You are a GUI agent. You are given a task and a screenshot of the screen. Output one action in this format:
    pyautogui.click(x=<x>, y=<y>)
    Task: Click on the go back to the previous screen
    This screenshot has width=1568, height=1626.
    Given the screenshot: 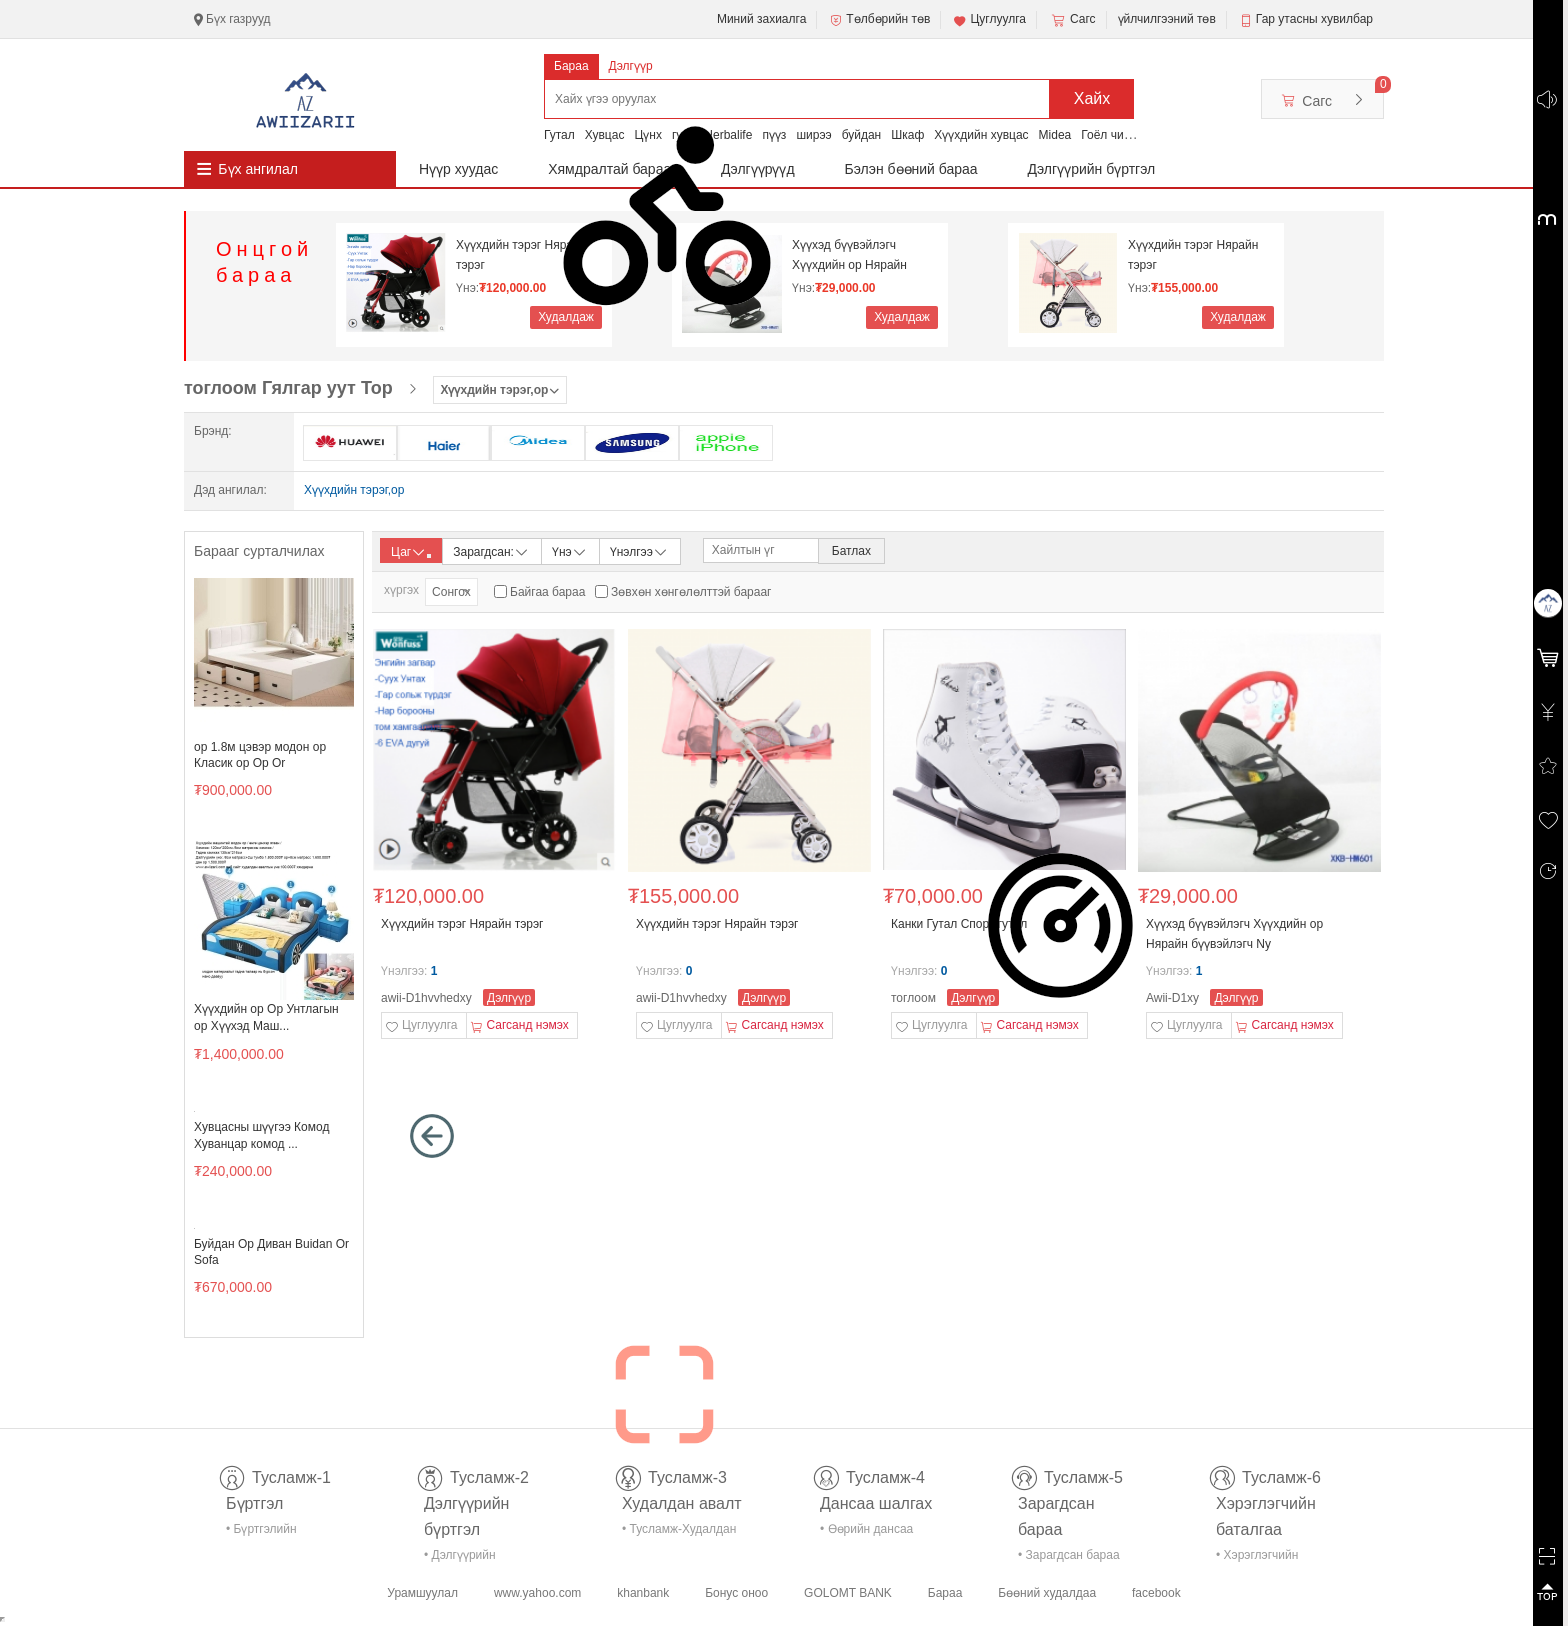 What is the action you would take?
    pyautogui.click(x=432, y=1136)
    